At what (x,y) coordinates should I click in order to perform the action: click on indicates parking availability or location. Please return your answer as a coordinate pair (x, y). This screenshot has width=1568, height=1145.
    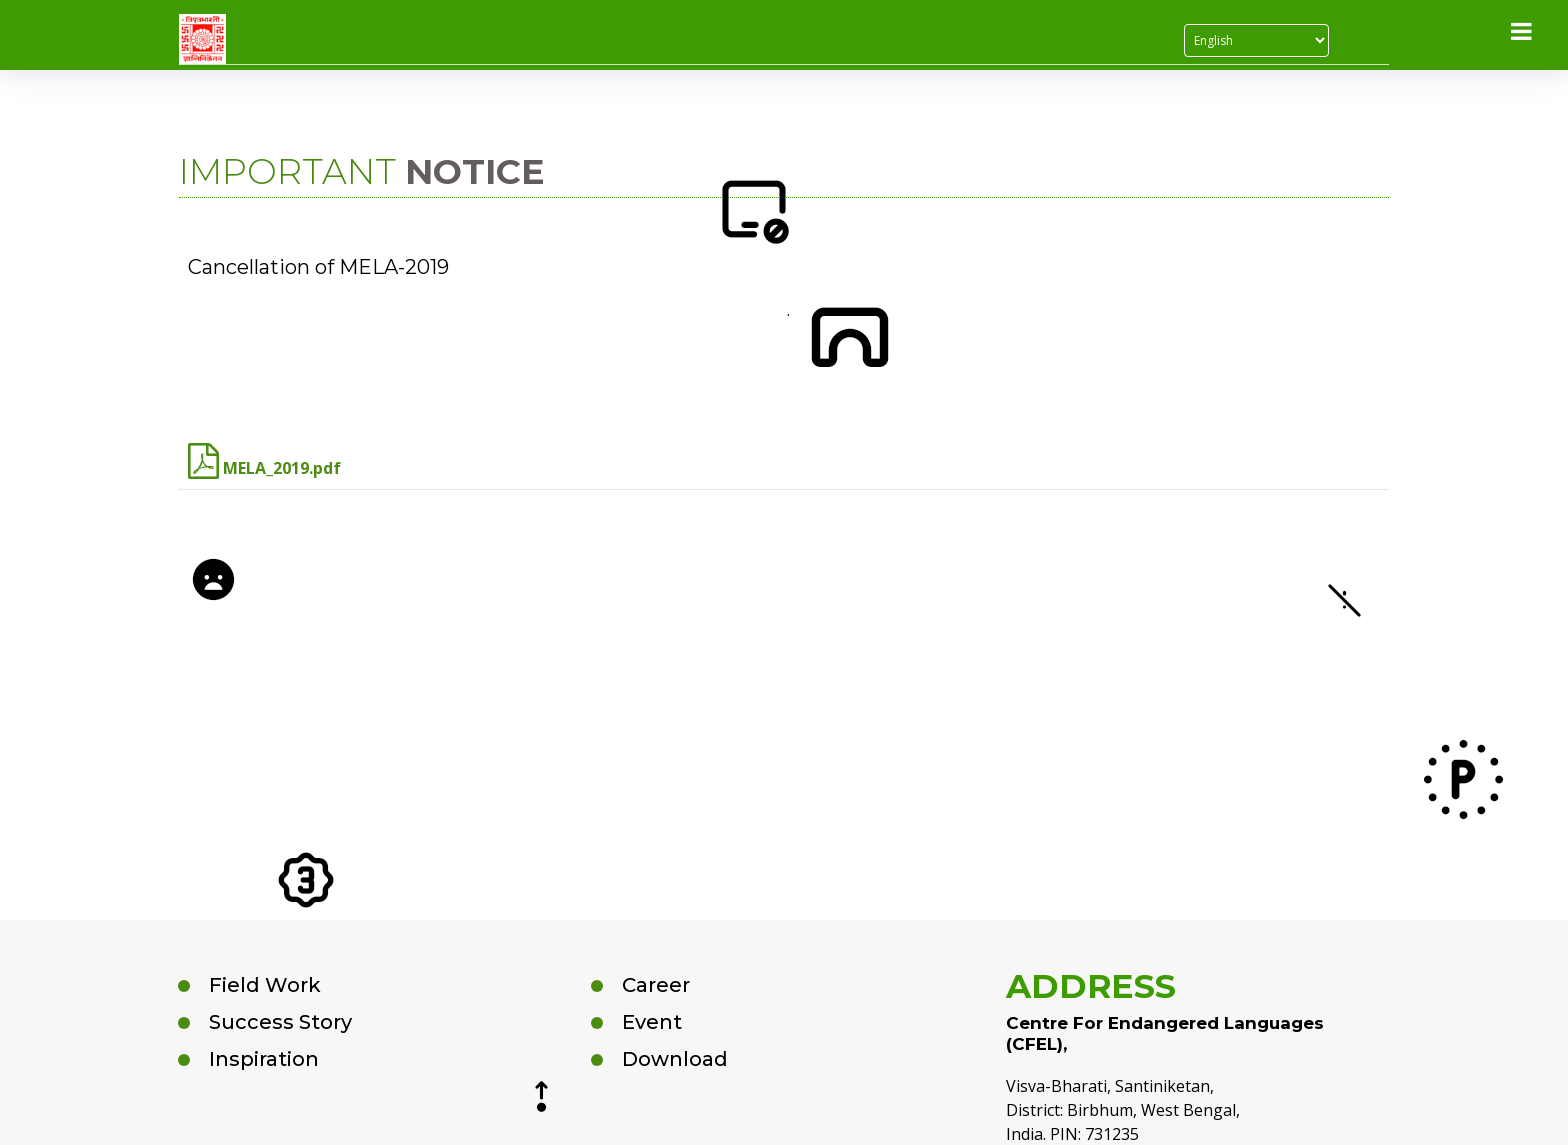
    Looking at the image, I should click on (1463, 779).